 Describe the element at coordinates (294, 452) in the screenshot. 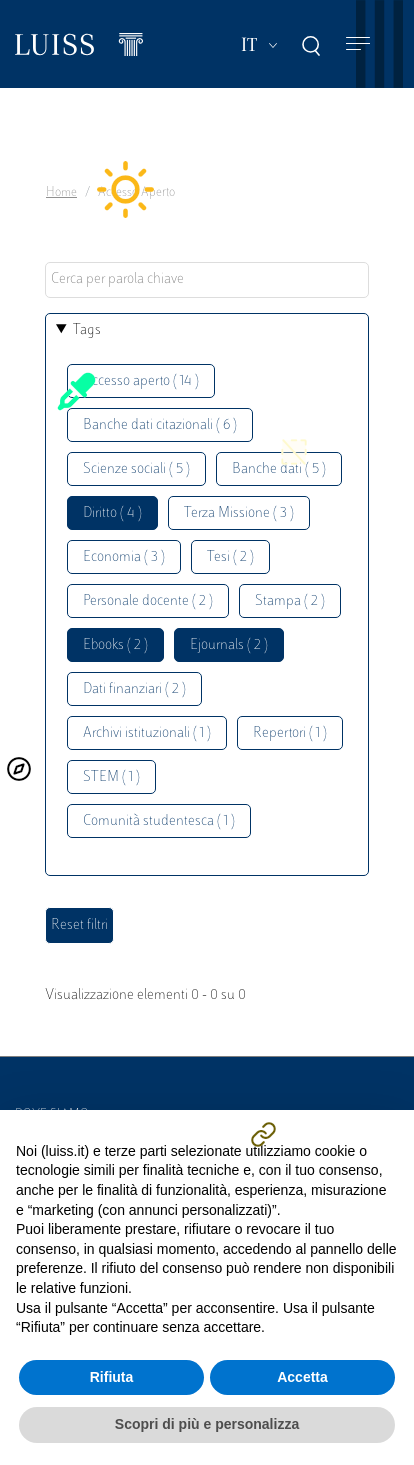

I see `disable or cancel current selection` at that location.